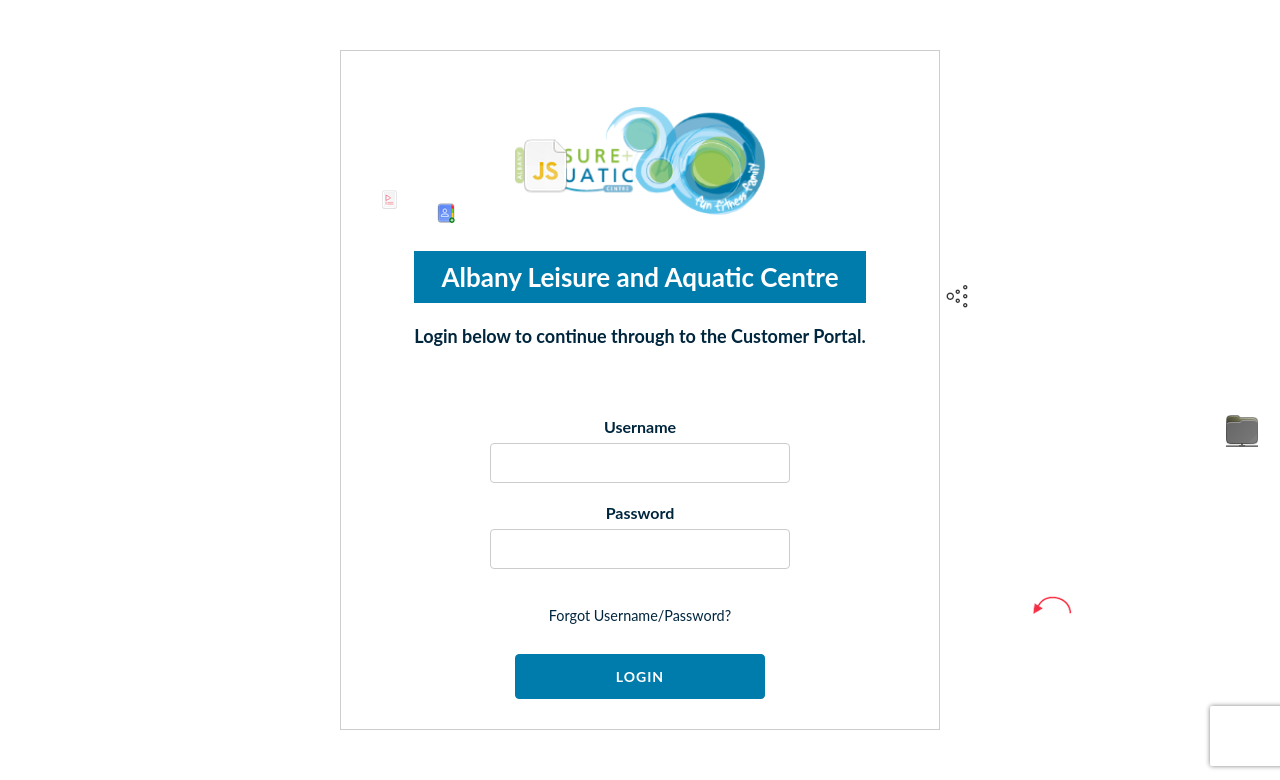 This screenshot has width=1280, height=780. I want to click on add a new contact, so click(446, 213).